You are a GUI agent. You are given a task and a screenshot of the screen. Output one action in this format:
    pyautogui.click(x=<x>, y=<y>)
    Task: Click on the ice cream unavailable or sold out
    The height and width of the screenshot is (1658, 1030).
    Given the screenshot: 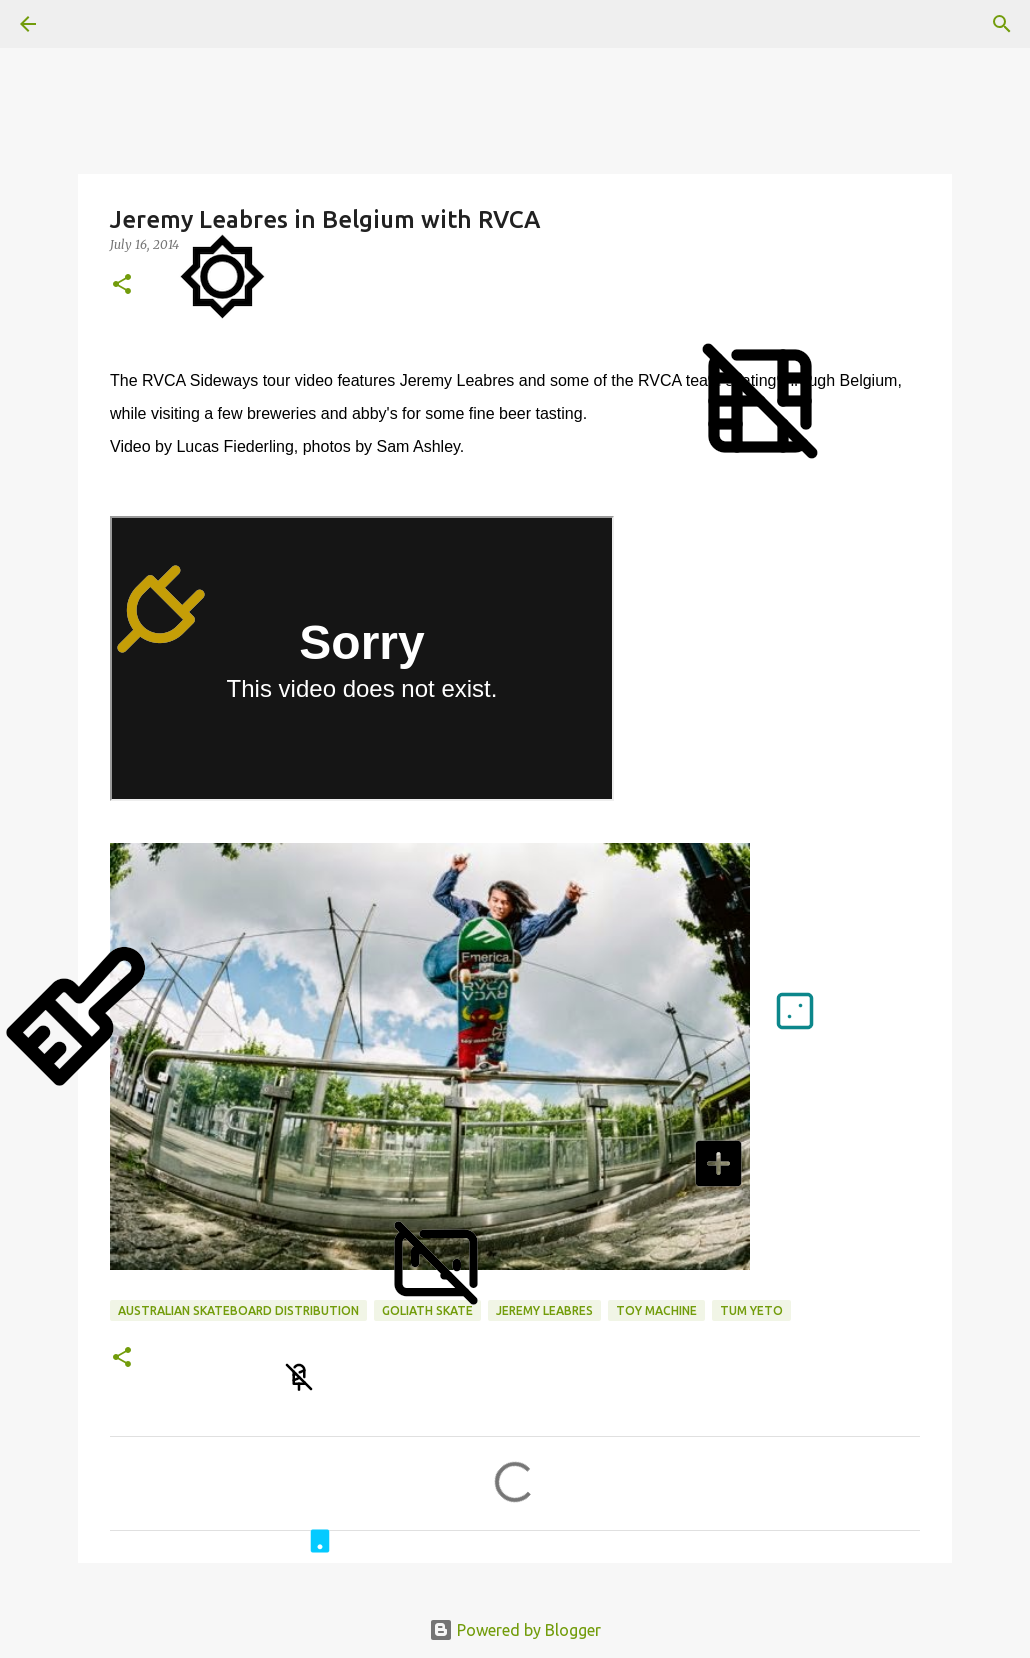 What is the action you would take?
    pyautogui.click(x=299, y=1377)
    